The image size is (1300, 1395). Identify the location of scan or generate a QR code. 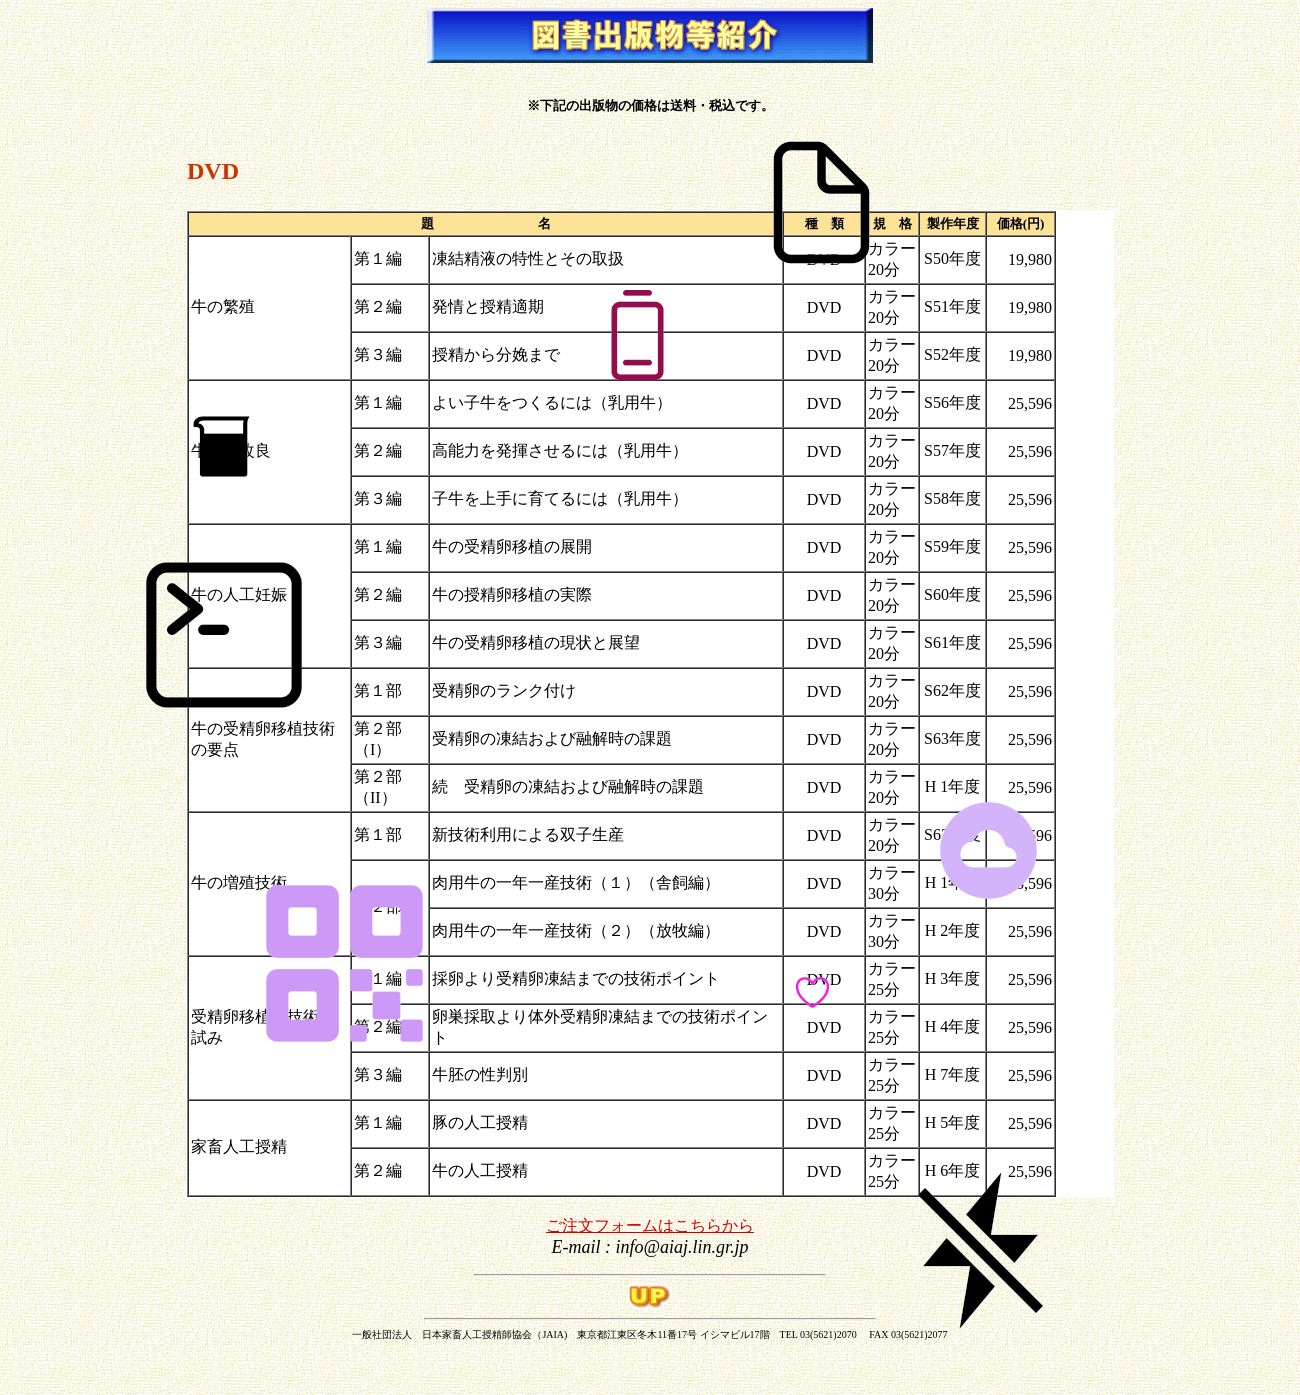
(344, 963).